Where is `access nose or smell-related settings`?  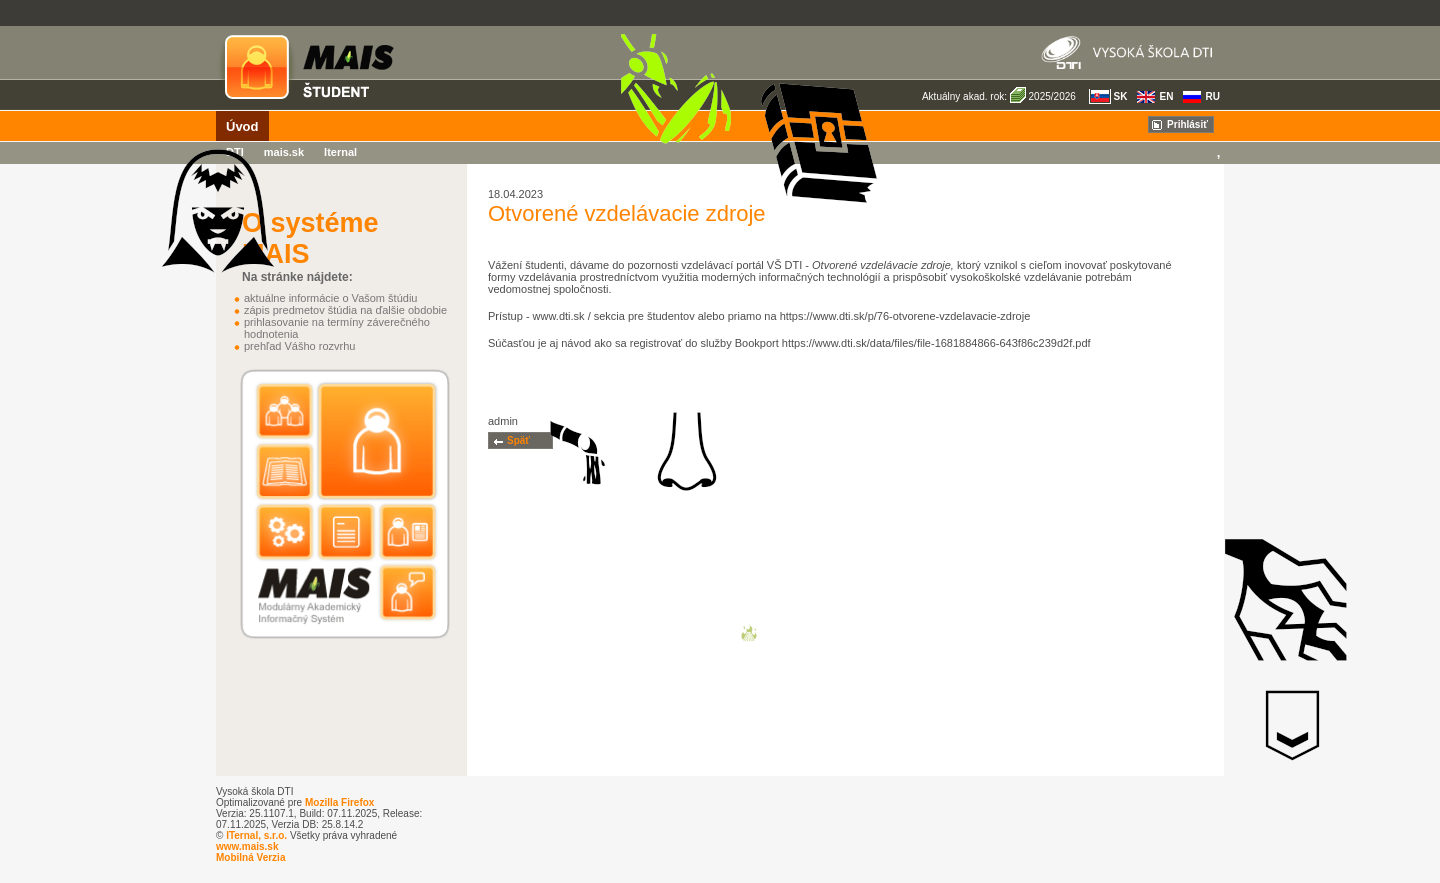
access nose or smell-related settings is located at coordinates (687, 450).